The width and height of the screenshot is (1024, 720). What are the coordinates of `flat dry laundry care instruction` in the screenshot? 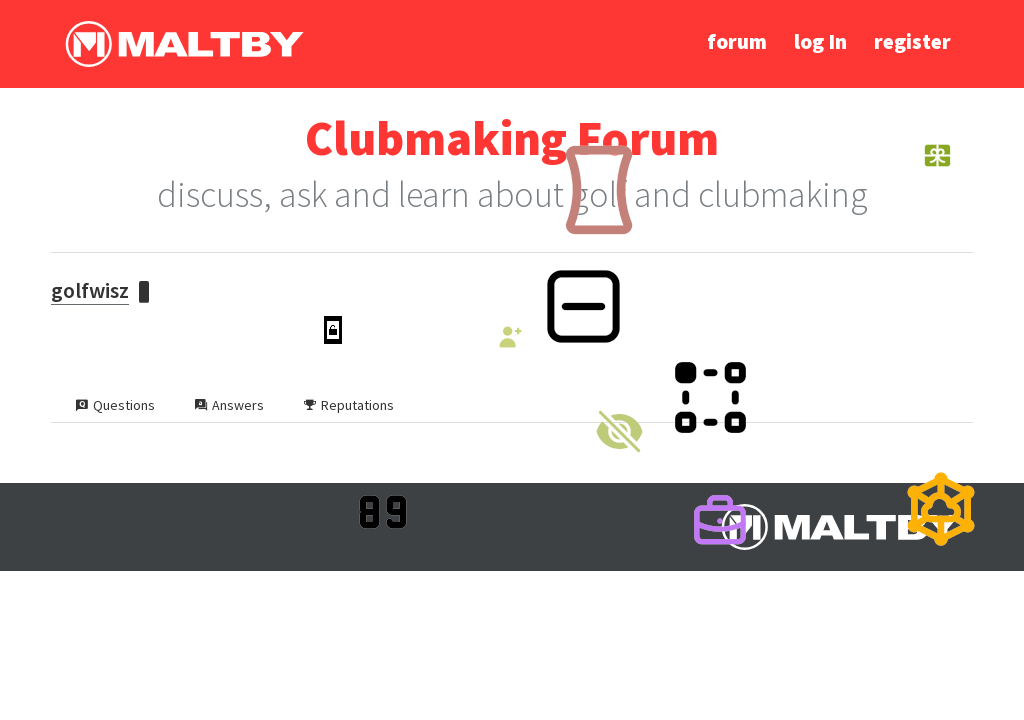 It's located at (583, 306).